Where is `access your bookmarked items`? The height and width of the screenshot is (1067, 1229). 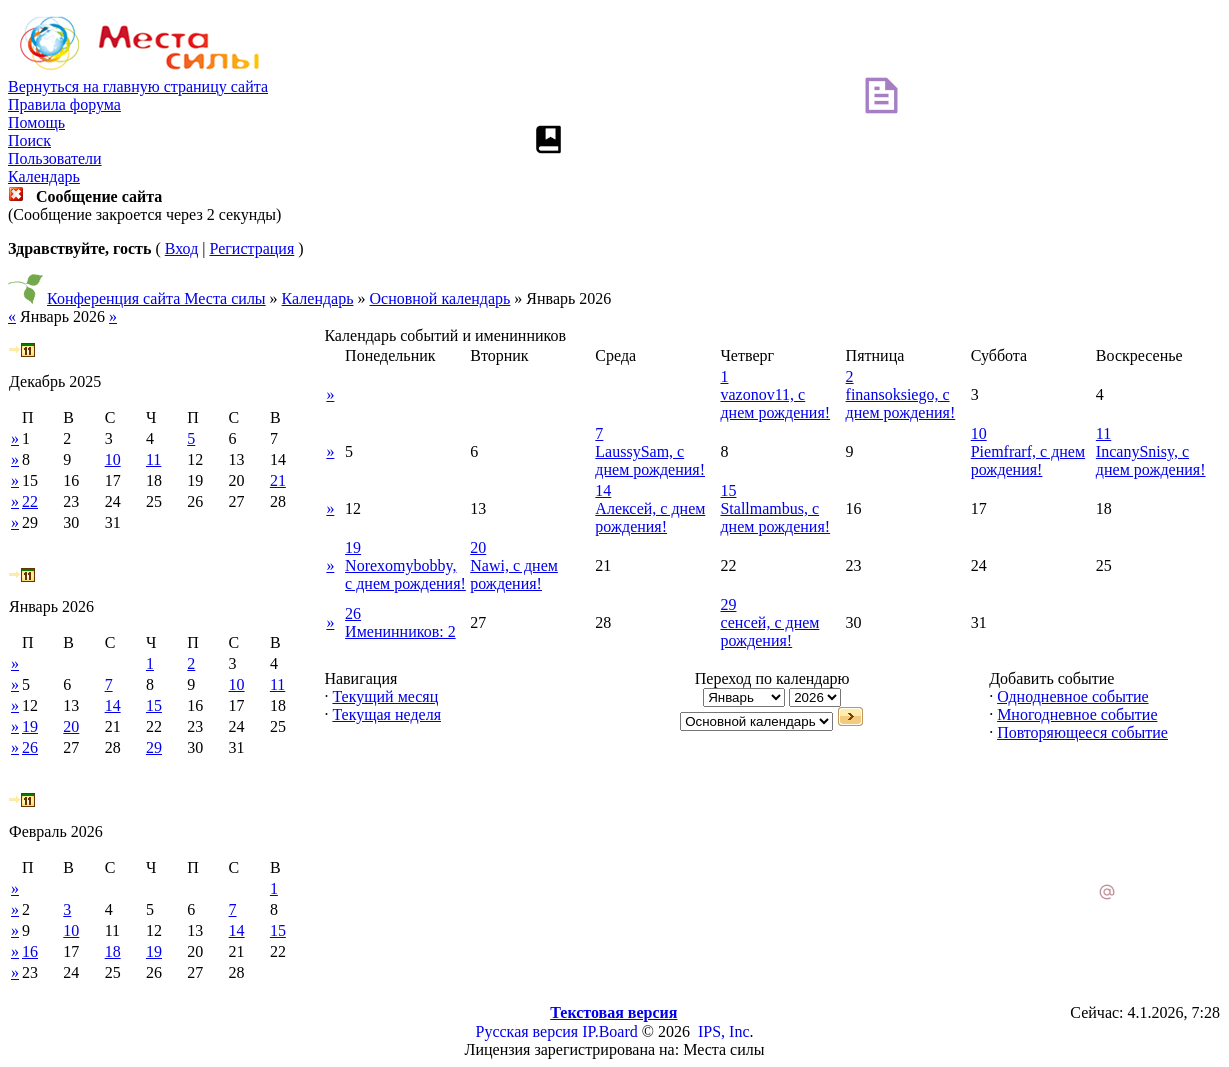
access your bookmarked items is located at coordinates (548, 139).